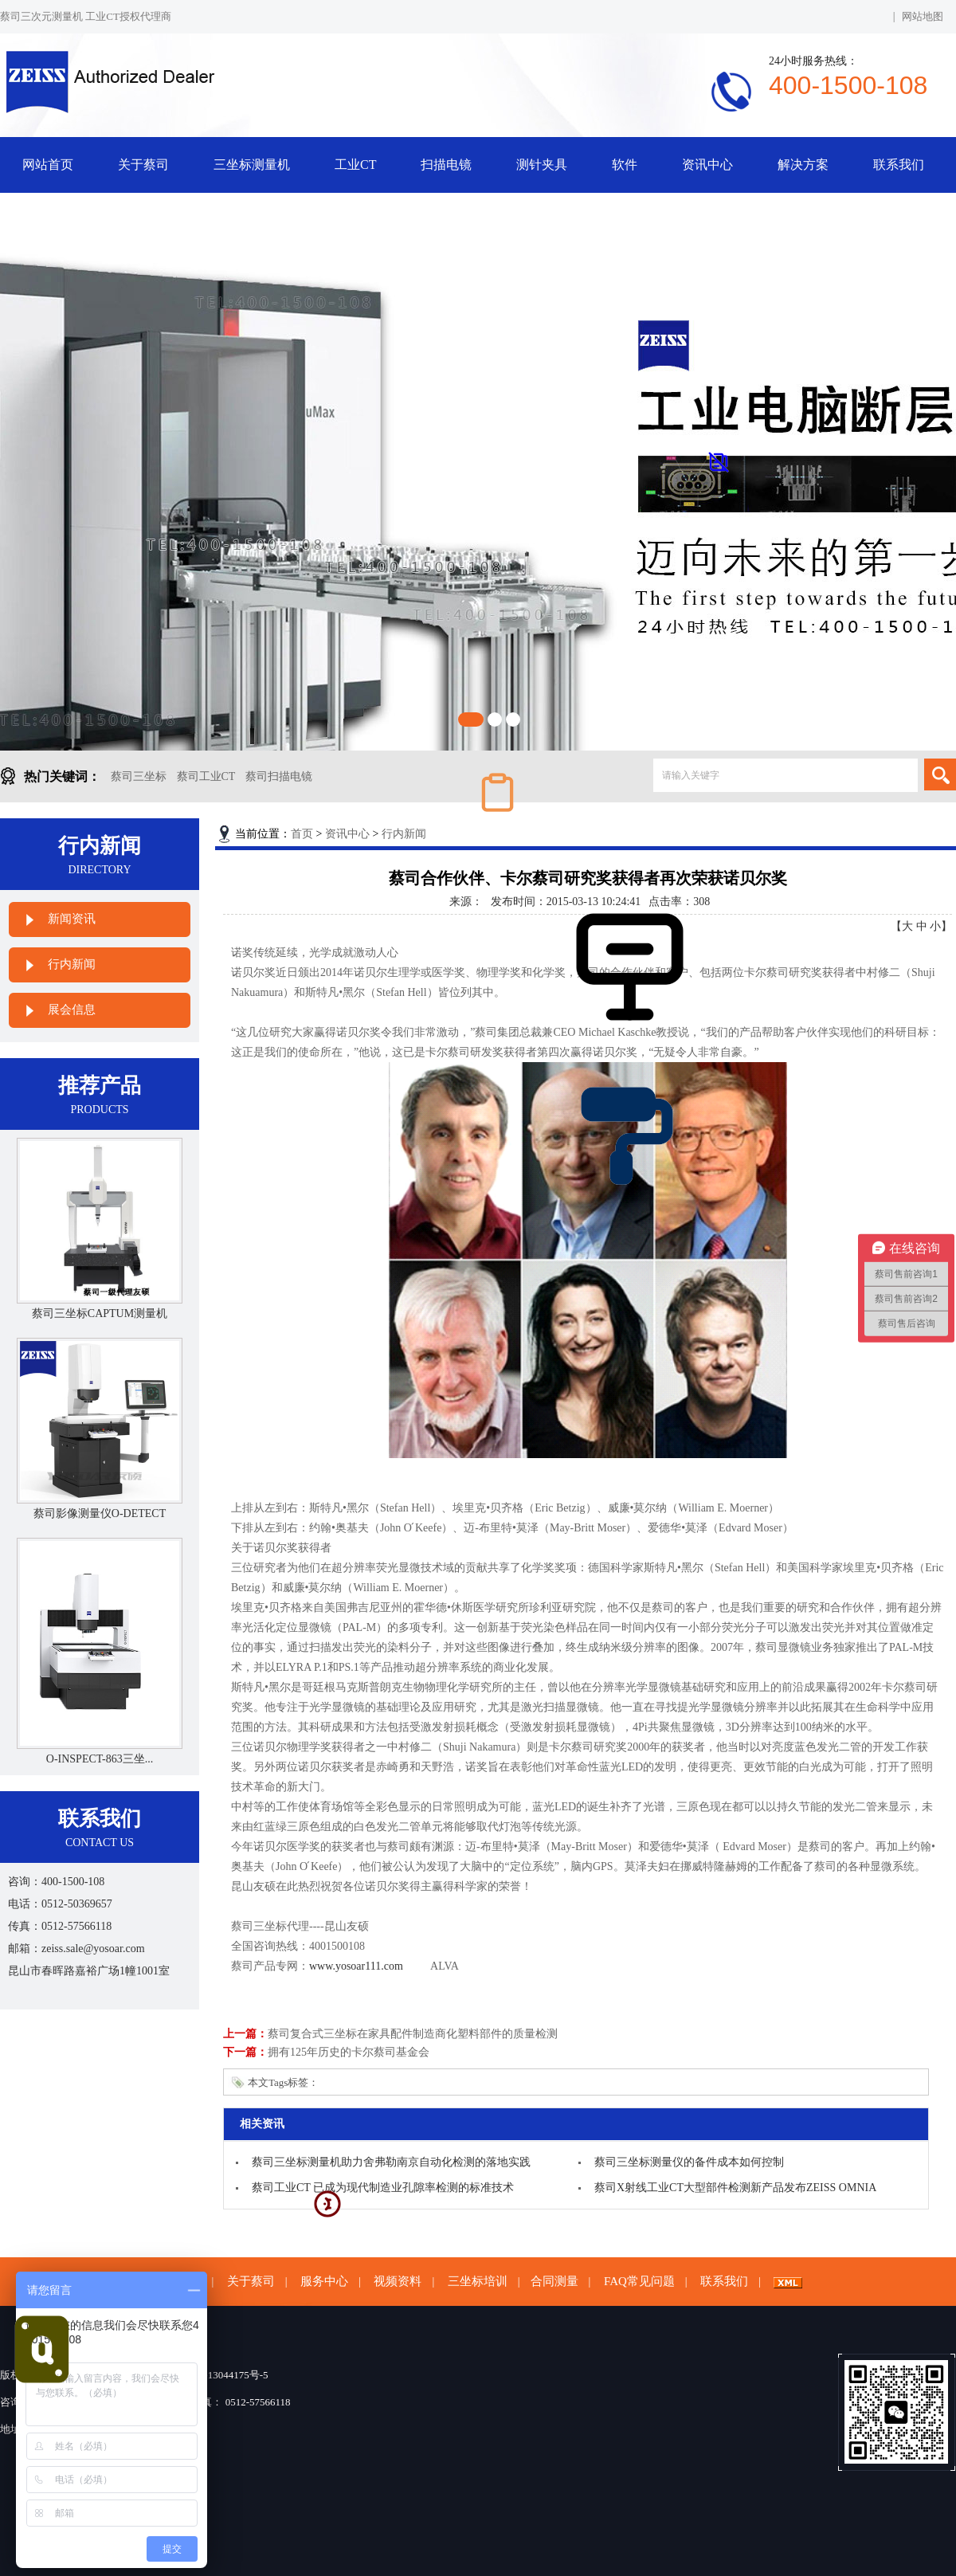 The width and height of the screenshot is (956, 2576). I want to click on queen playing card in a card game app, so click(41, 2349).